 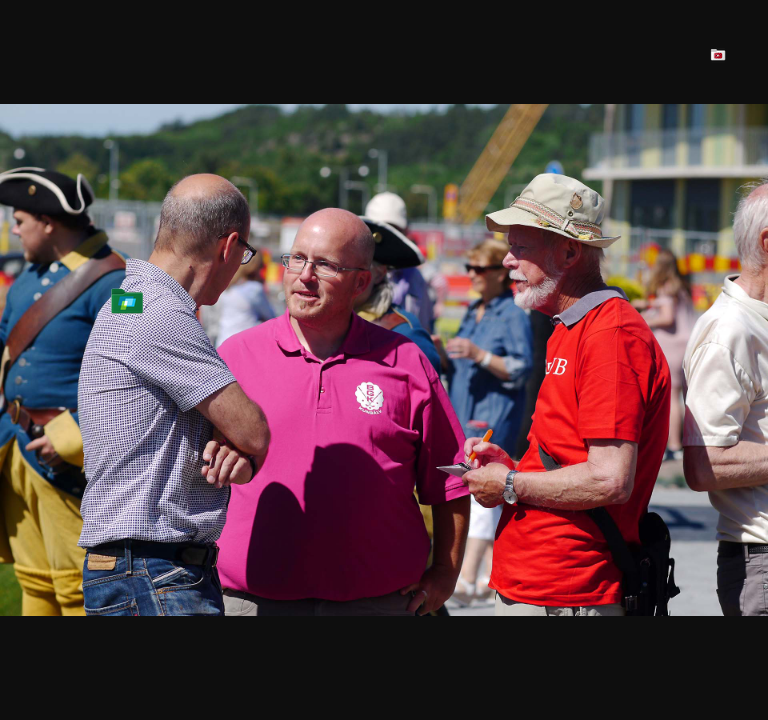 What do you see at coordinates (718, 55) in the screenshot?
I see `open PewDiePie YouTube channel folder` at bounding box center [718, 55].